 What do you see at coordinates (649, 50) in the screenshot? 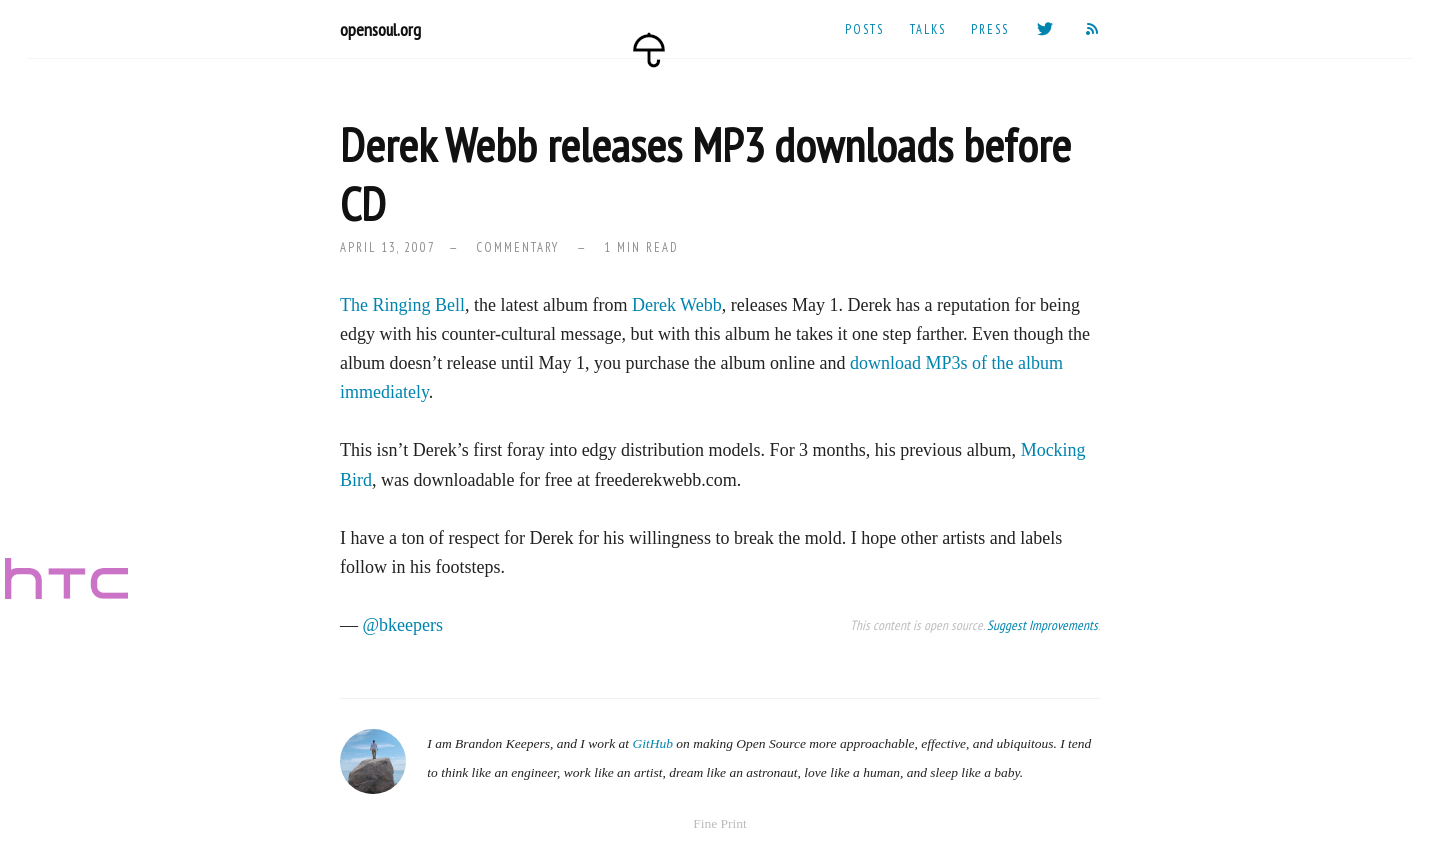
I see `view weather forecast or rain conditions` at bounding box center [649, 50].